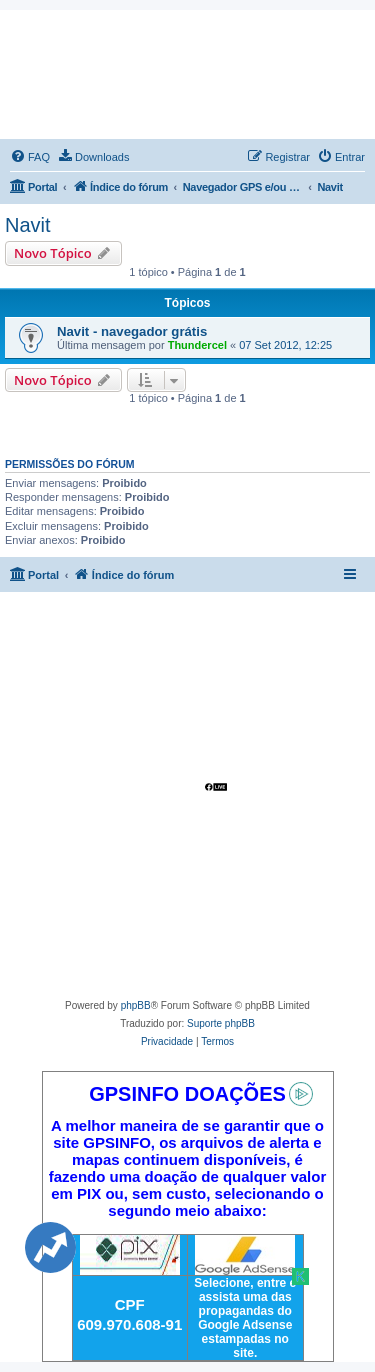 The image size is (375, 1372). I want to click on open Pluralsight learning platform, so click(301, 1094).